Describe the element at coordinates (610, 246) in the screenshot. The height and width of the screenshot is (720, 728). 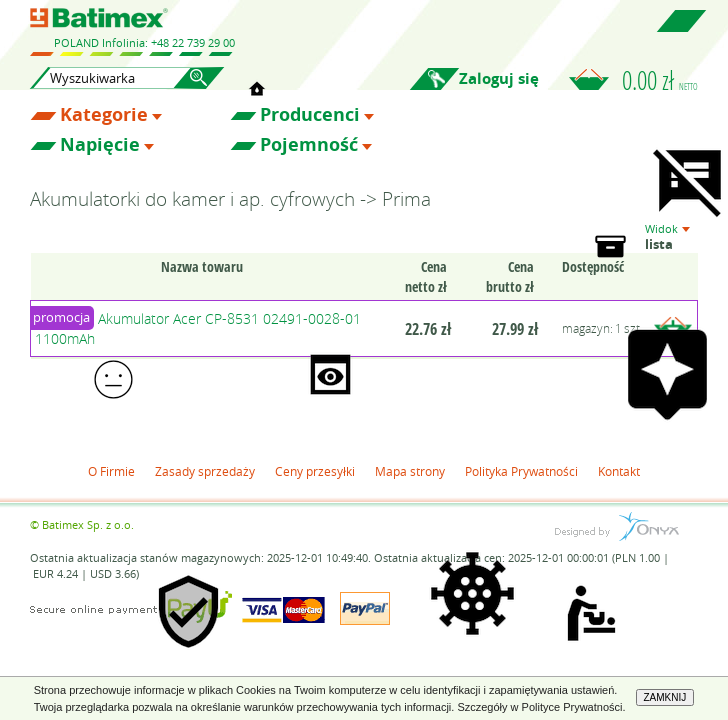
I see `archive this item` at that location.